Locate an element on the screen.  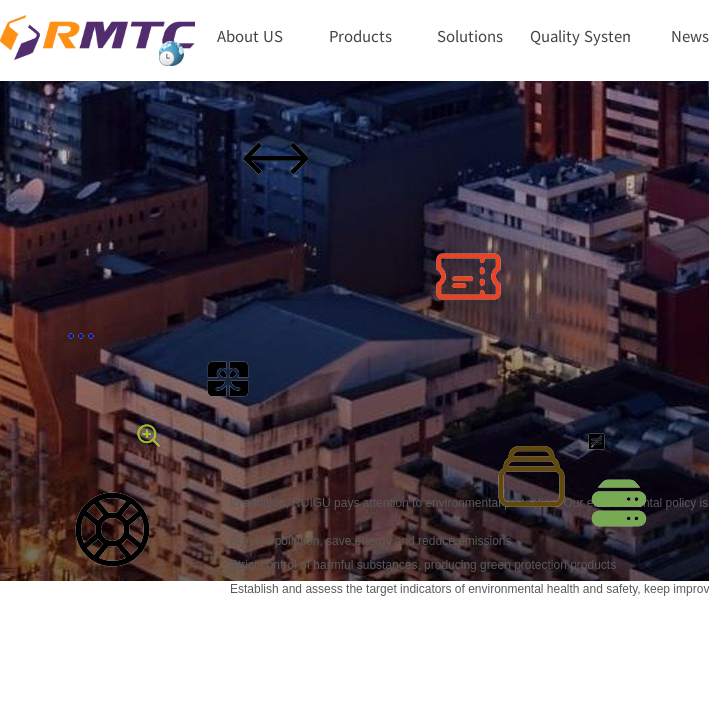
view or redeem a gift is located at coordinates (228, 379).